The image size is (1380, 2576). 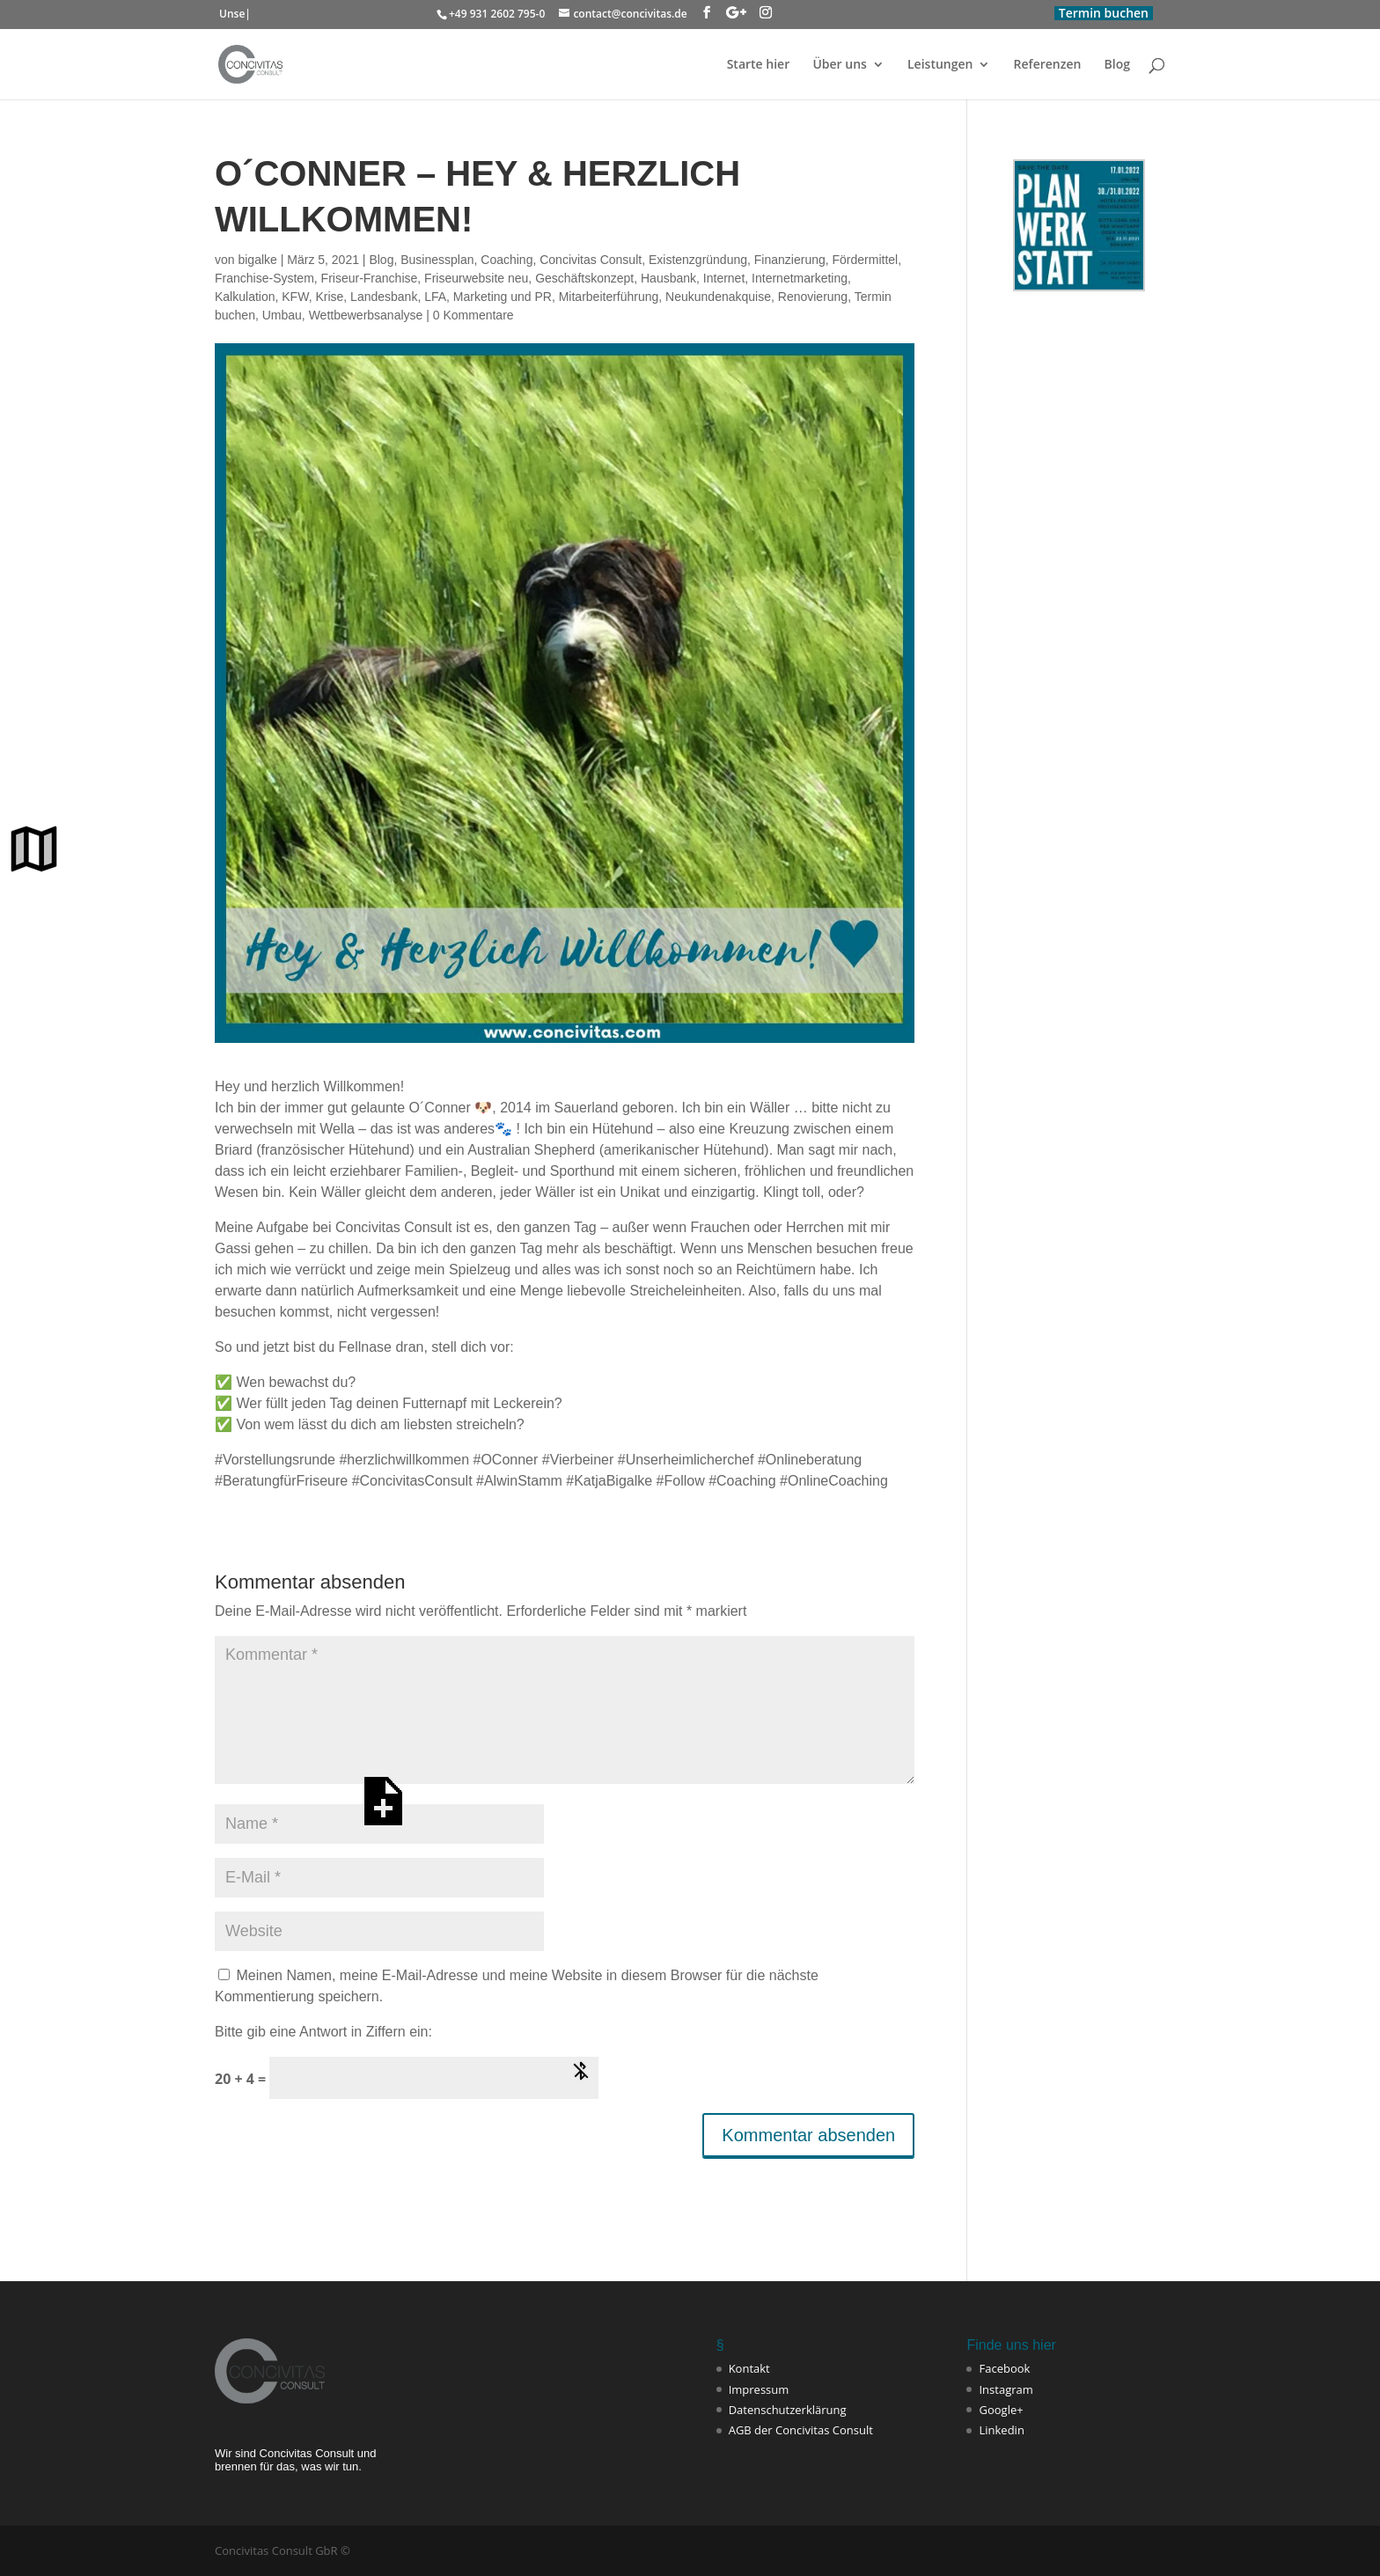 I want to click on bluetooth is currently disabled, so click(x=581, y=2071).